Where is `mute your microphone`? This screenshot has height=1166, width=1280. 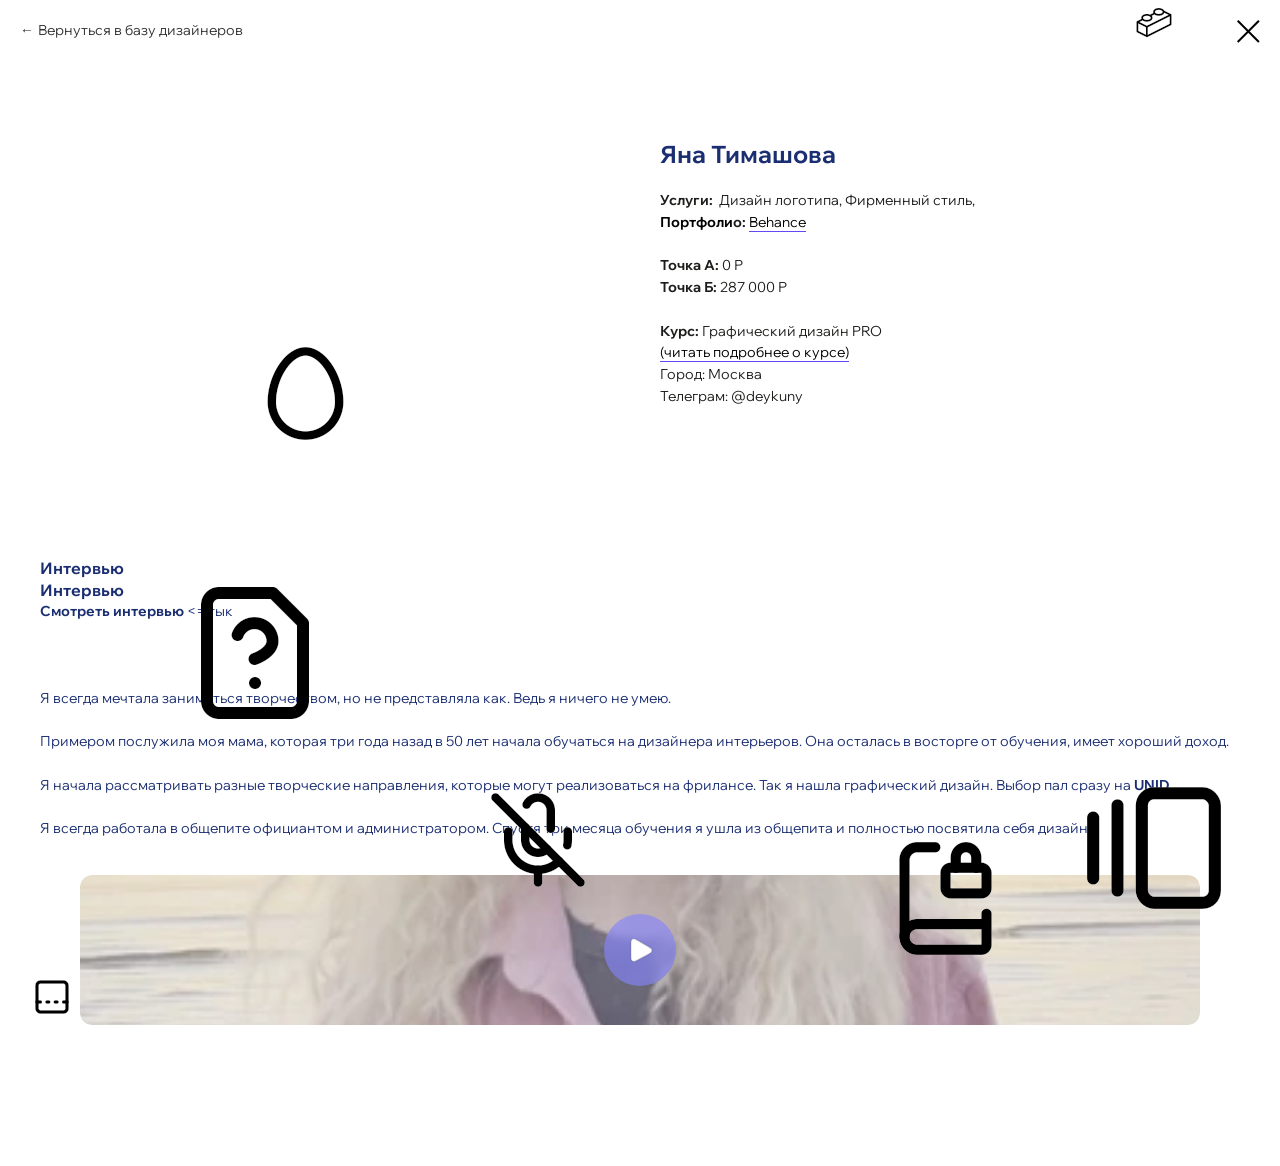
mute your microphone is located at coordinates (538, 840).